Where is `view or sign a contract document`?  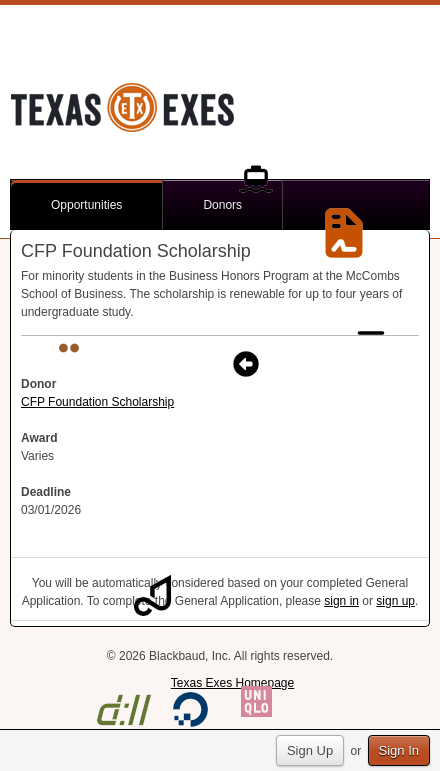 view or sign a contract document is located at coordinates (344, 233).